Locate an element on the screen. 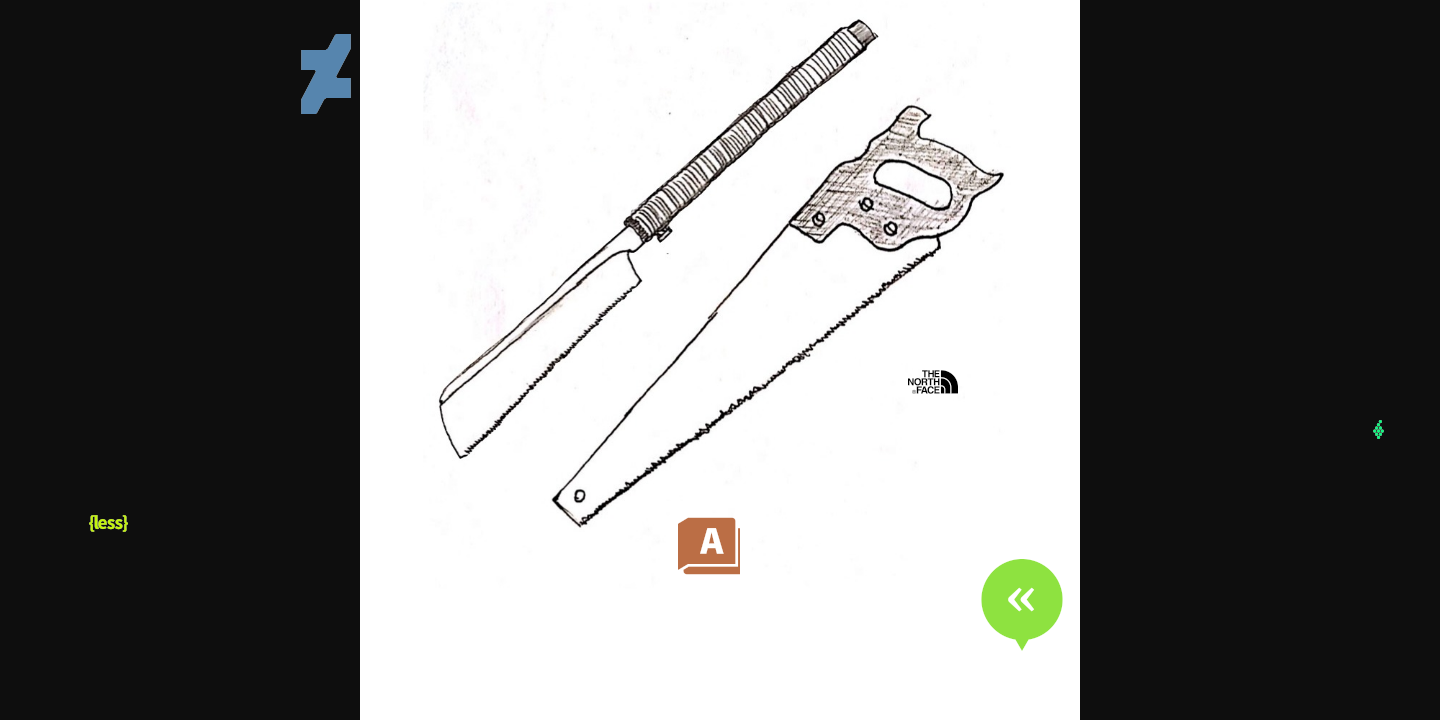 This screenshot has width=1440, height=720. open DeviantArt app or website is located at coordinates (326, 74).